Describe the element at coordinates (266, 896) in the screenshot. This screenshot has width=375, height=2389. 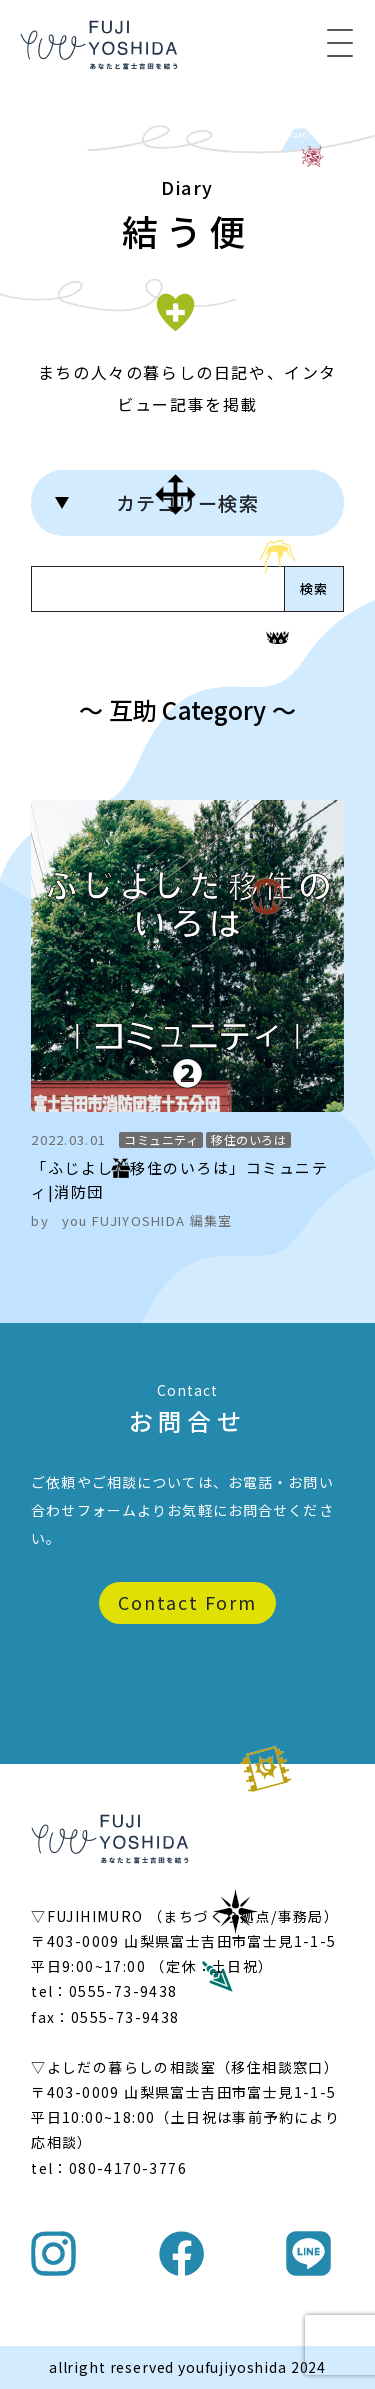
I see `indicates vampire or monster character class` at that location.